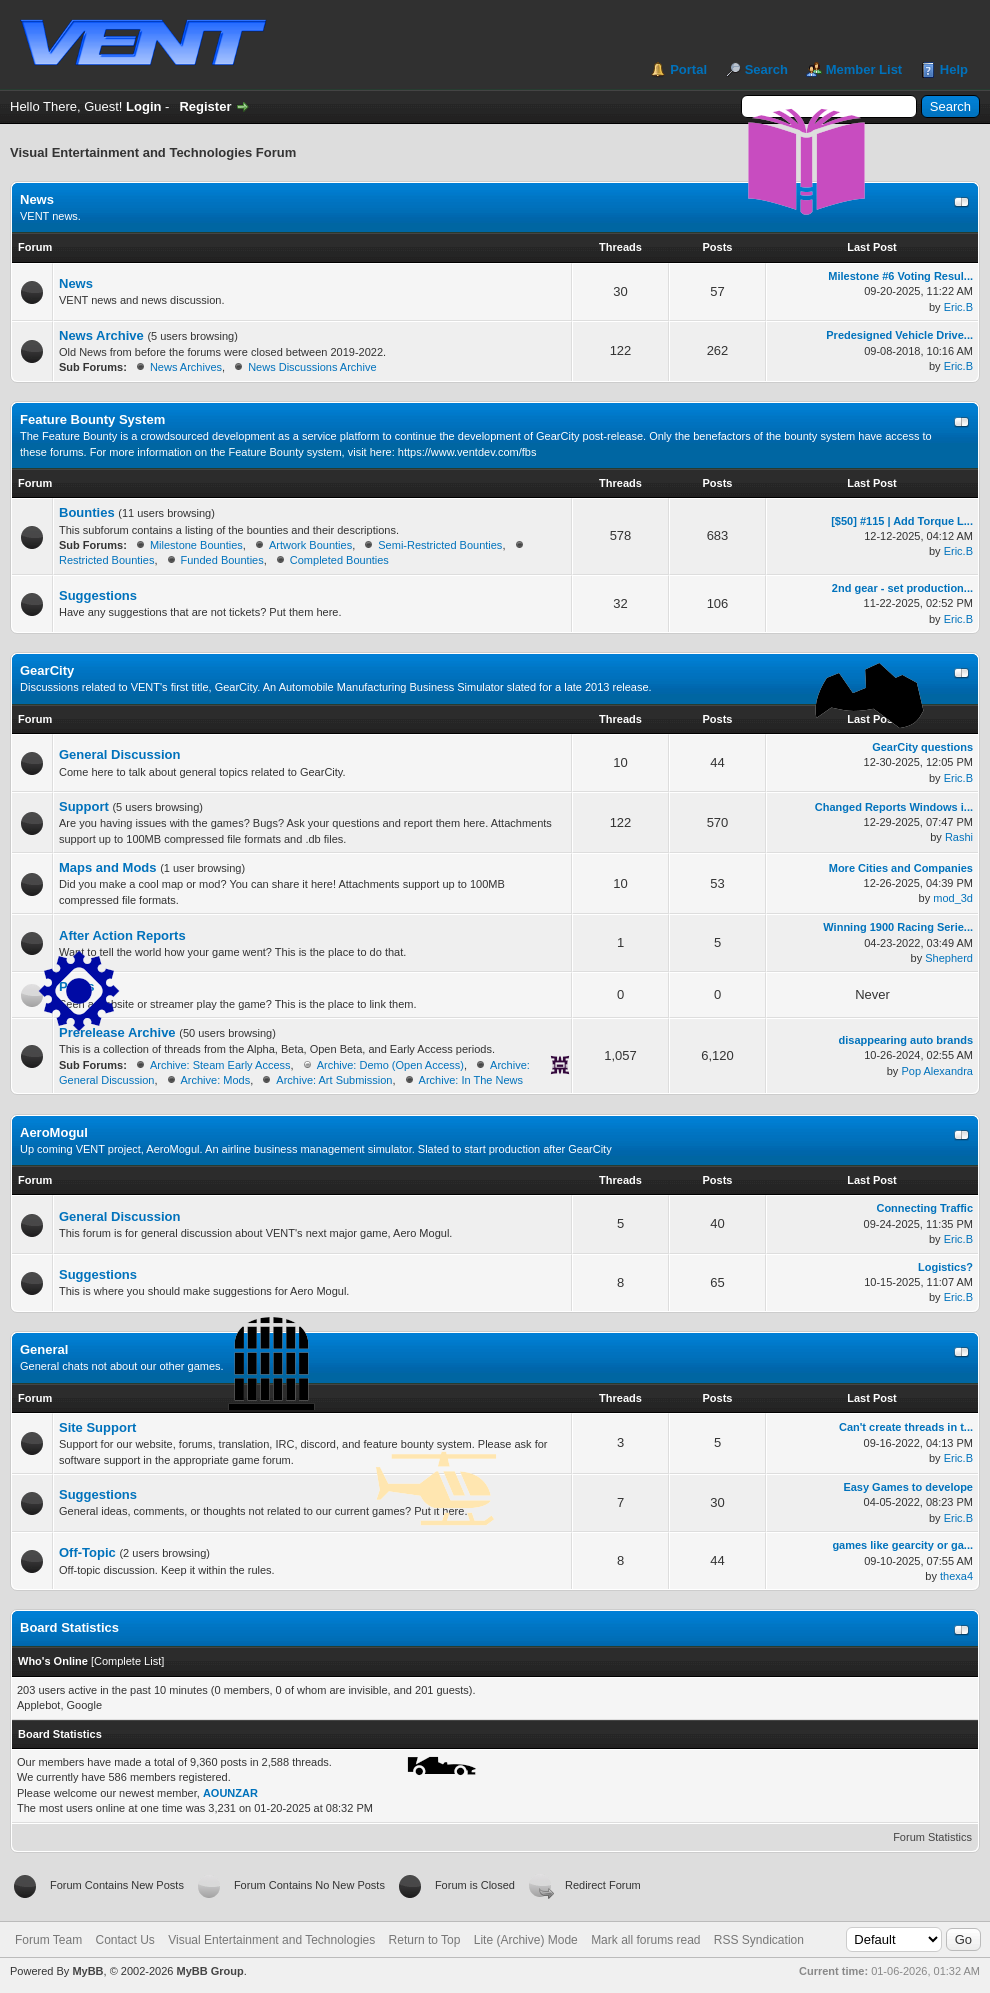  Describe the element at coordinates (560, 1065) in the screenshot. I see `abstract game element or power-up icon` at that location.